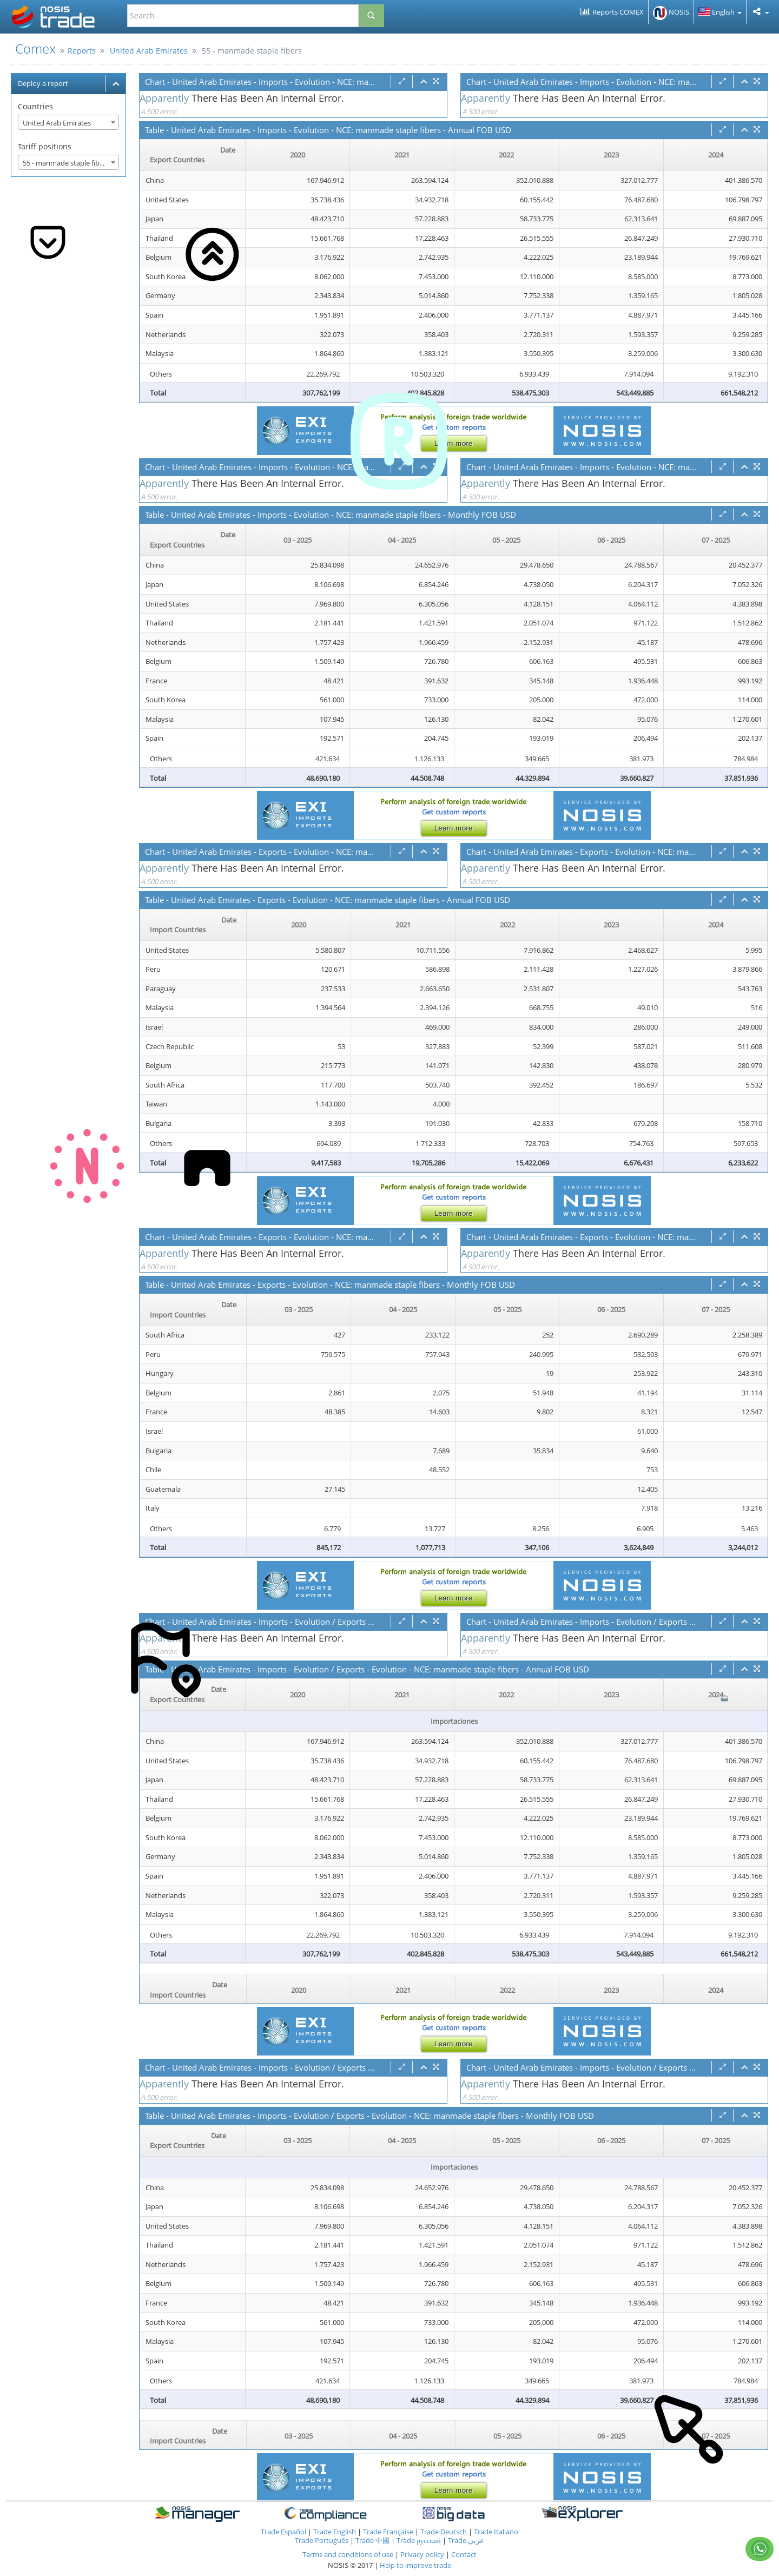 This screenshot has height=2576, width=779. What do you see at coordinates (207, 1165) in the screenshot?
I see `view bridge or infrastructure information` at bounding box center [207, 1165].